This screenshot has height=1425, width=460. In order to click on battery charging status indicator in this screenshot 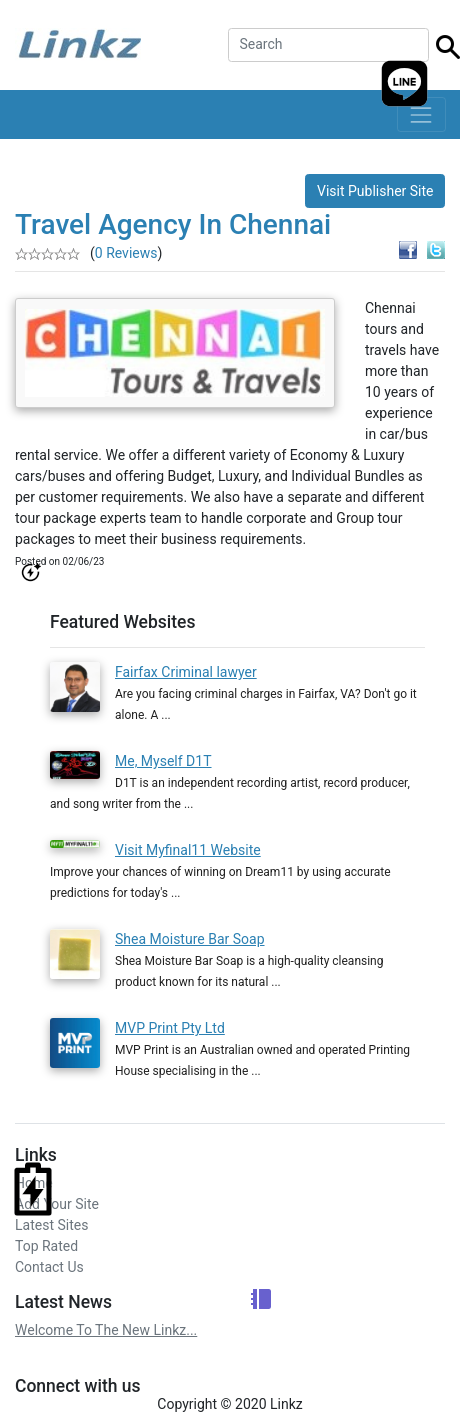, I will do `click(33, 1189)`.